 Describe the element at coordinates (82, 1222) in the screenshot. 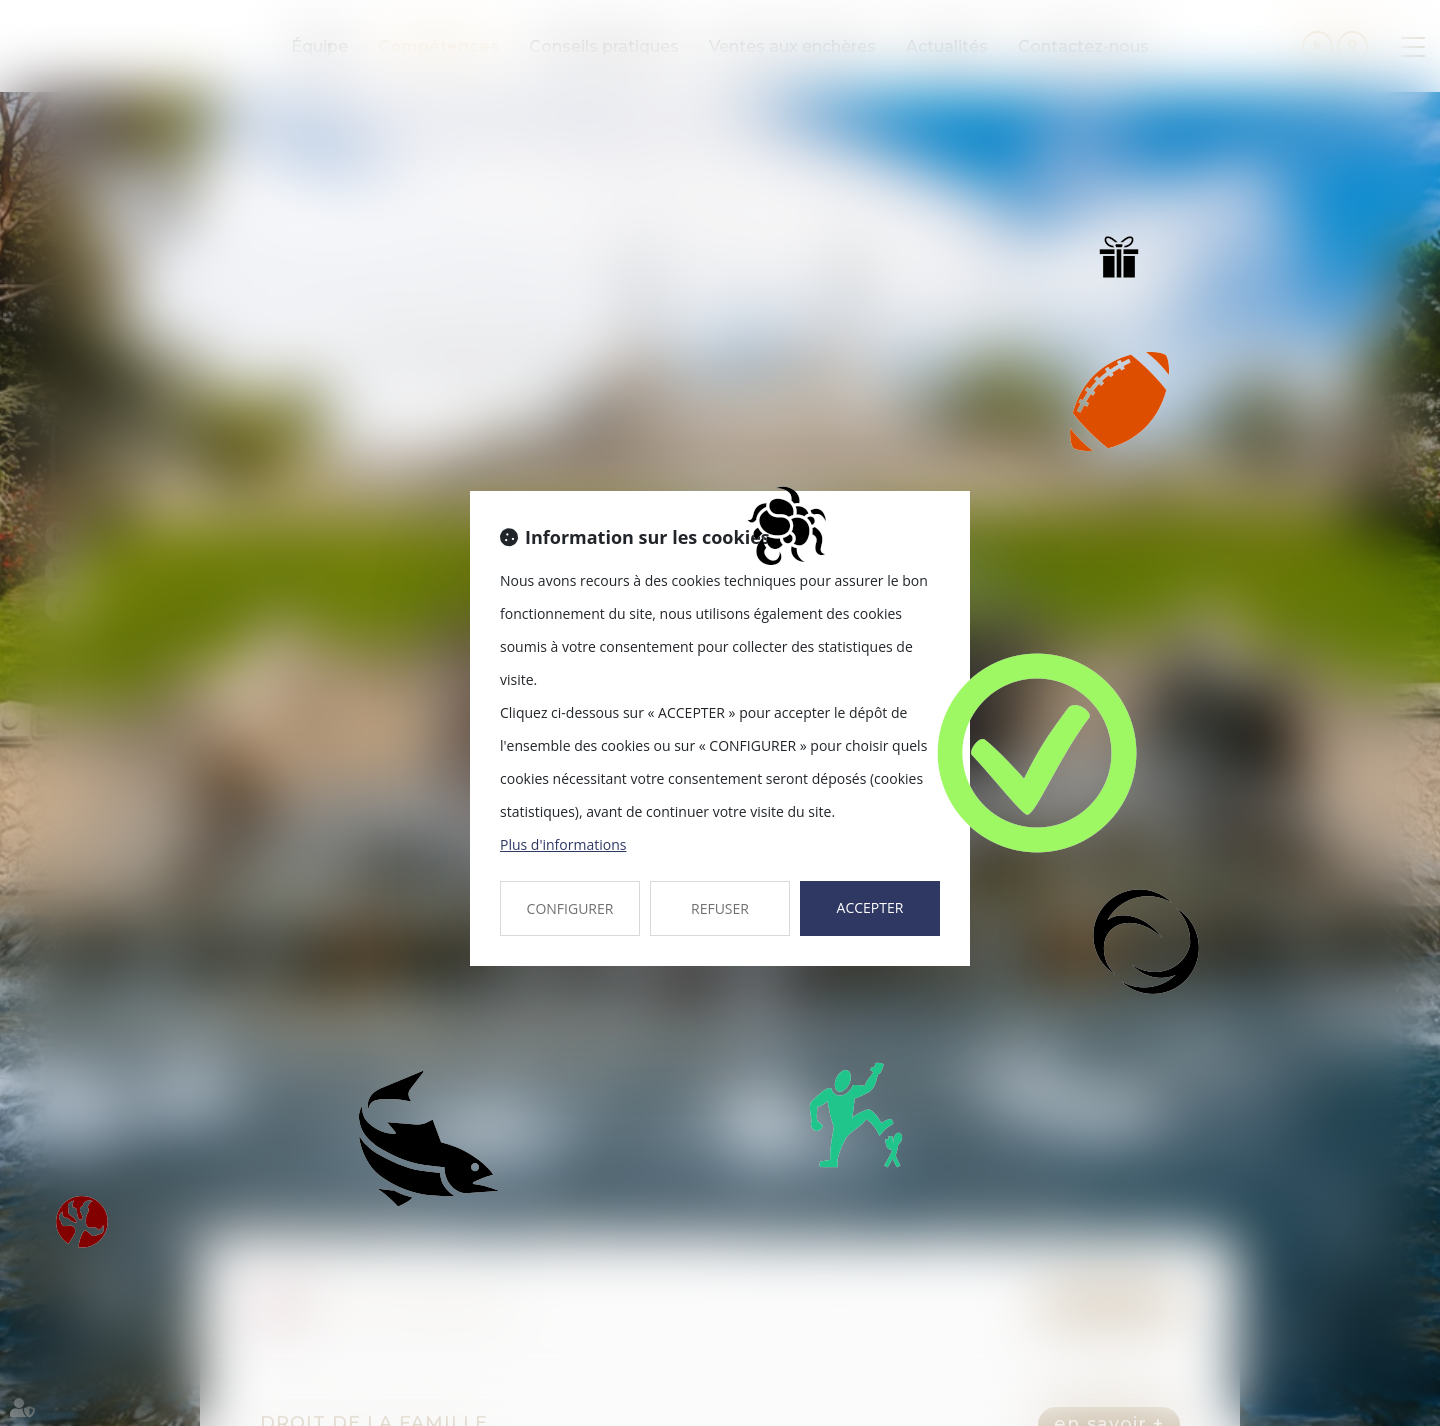

I see `activate midnight claw ability` at that location.